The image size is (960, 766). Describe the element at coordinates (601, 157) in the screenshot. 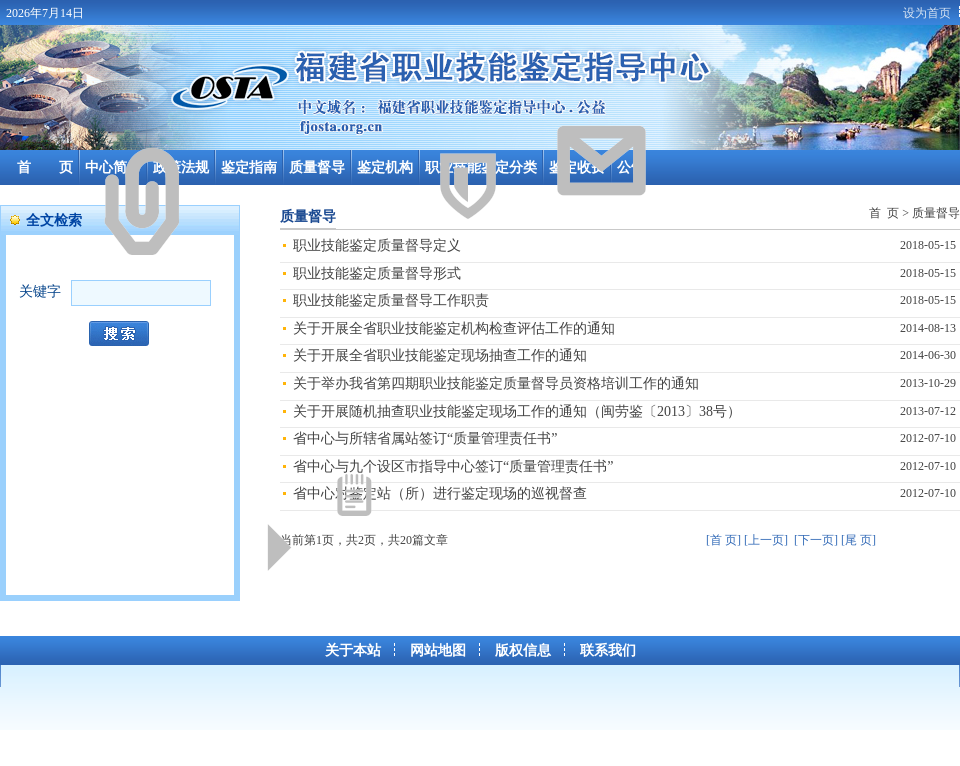

I see `indicates unread email in your inbox` at that location.